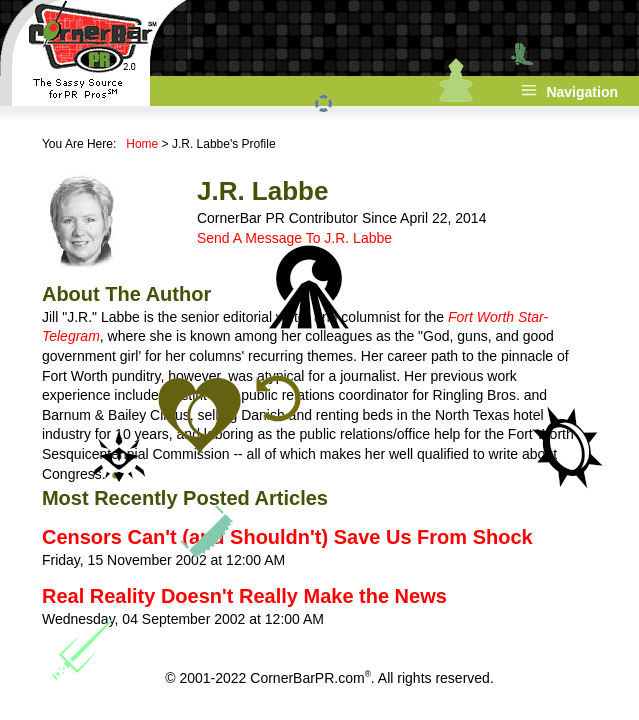 The width and height of the screenshot is (639, 720). I want to click on select the abbot piece in a board game, so click(456, 80).